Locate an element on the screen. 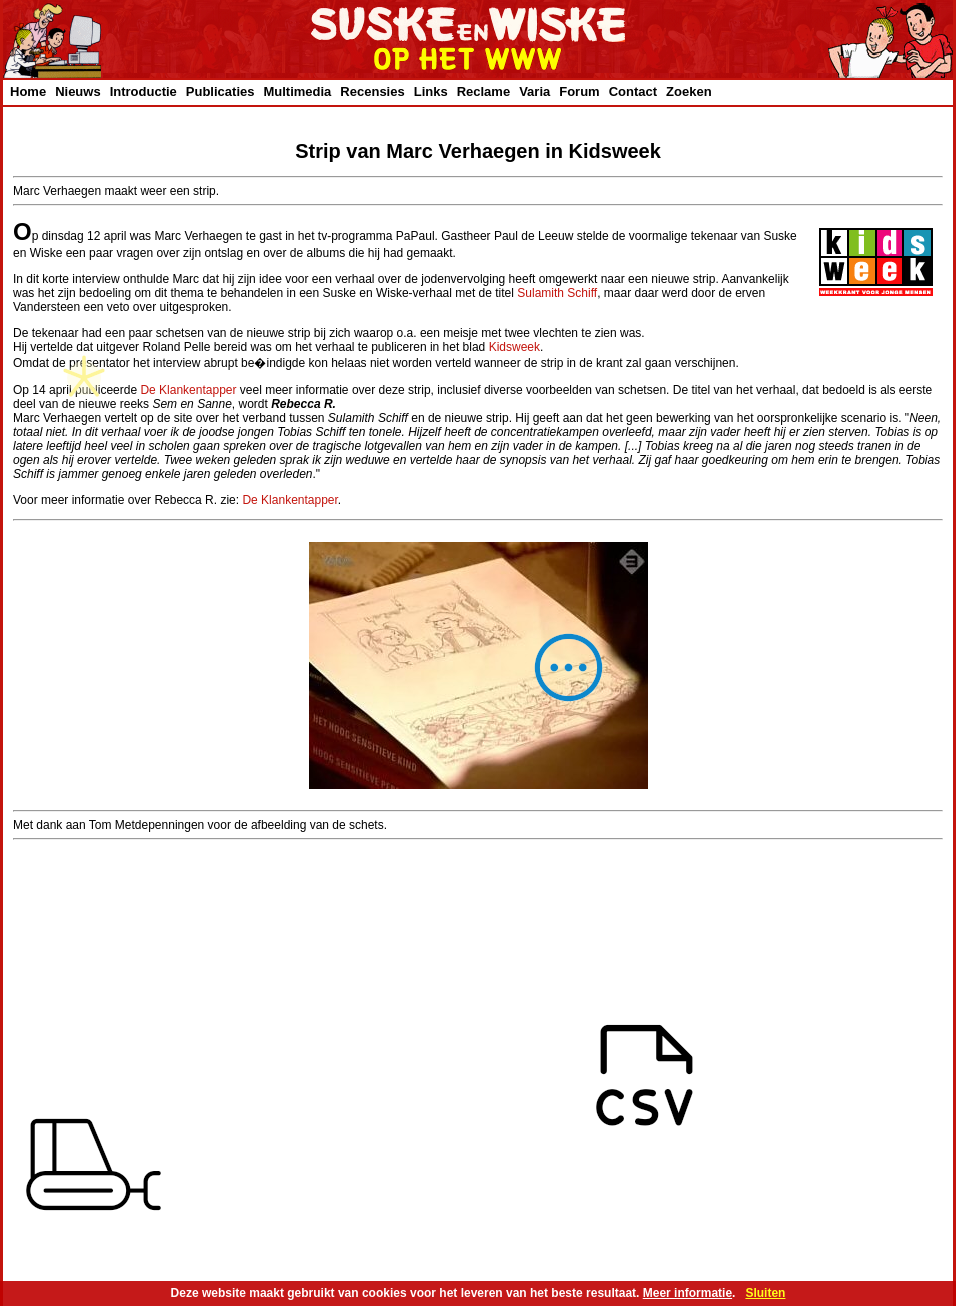 The image size is (956, 1306). indicates a required field in a form is located at coordinates (84, 378).